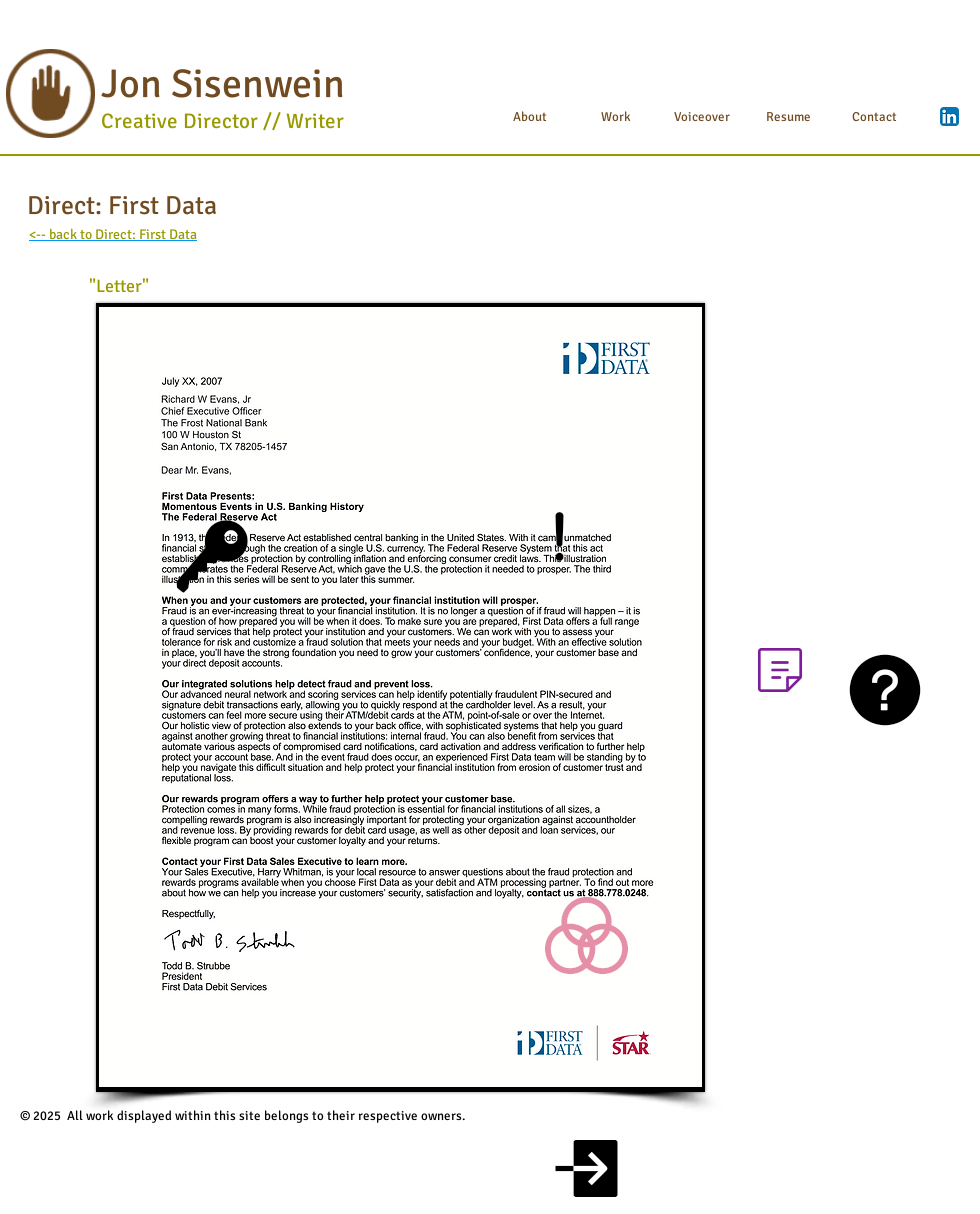  What do you see at coordinates (211, 556) in the screenshot?
I see `access security or password settings` at bounding box center [211, 556].